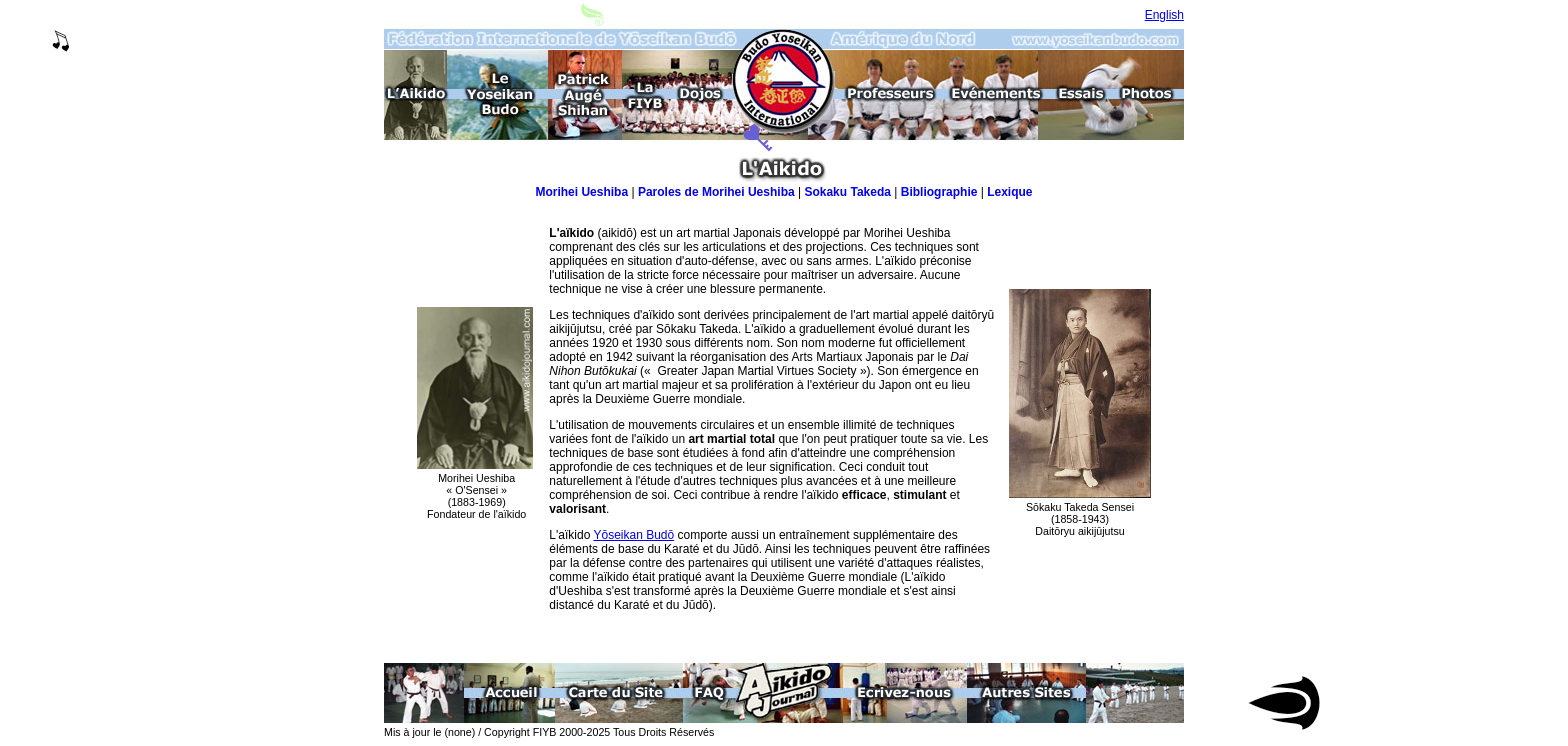 This screenshot has height=746, width=1568. I want to click on unlock romantic or relationship-themed content, so click(758, 138).